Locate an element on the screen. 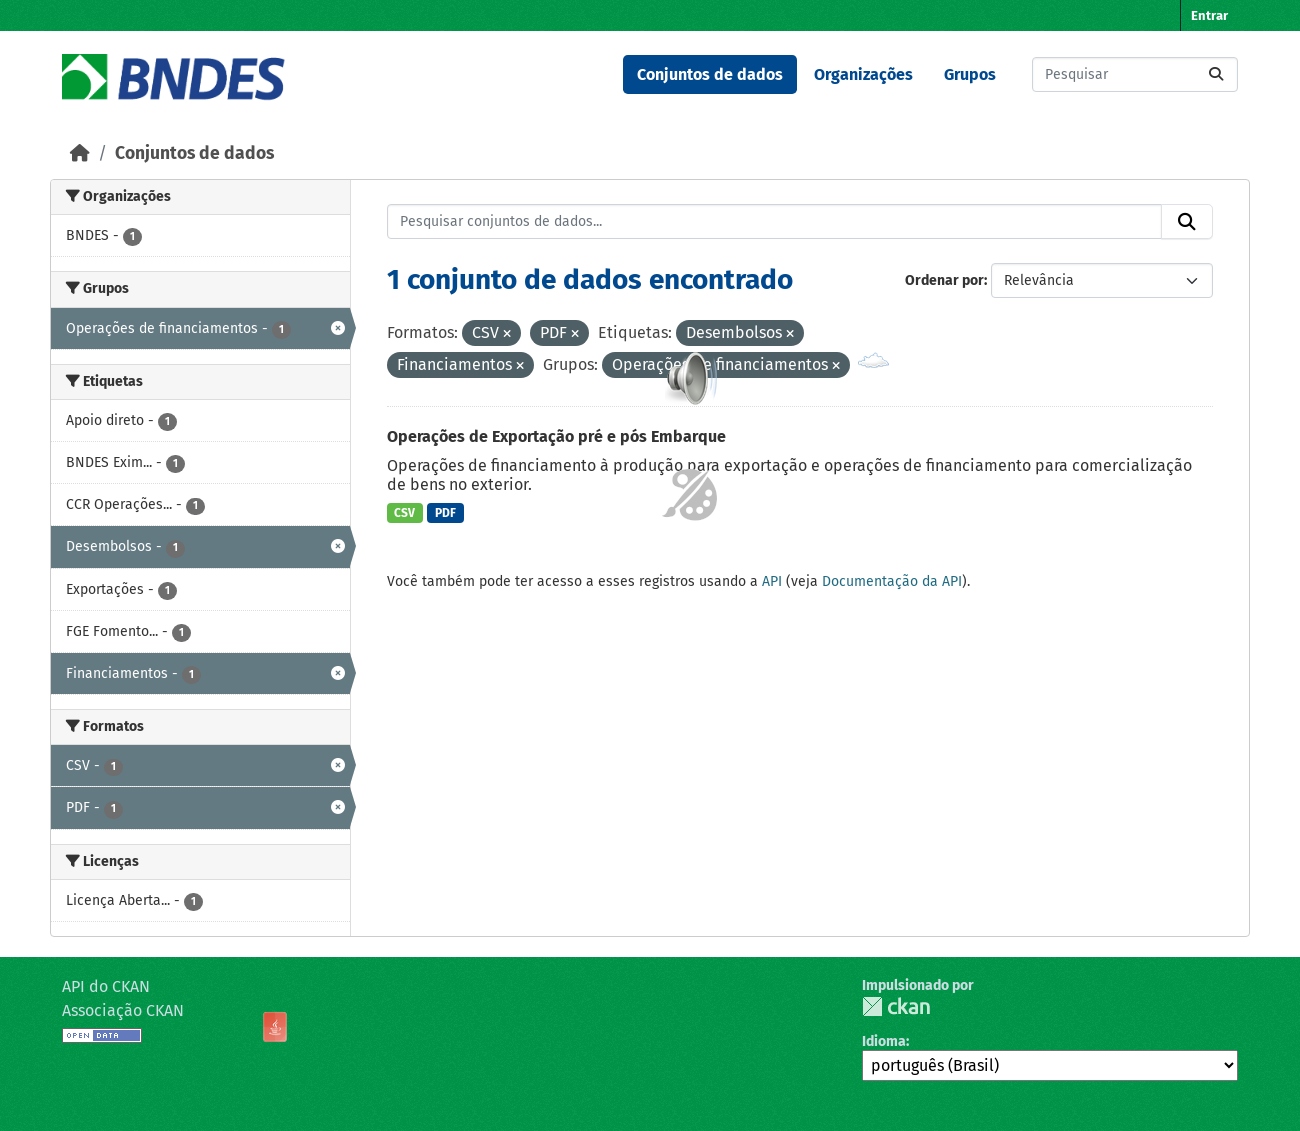  indicates a java source code file is located at coordinates (275, 1027).